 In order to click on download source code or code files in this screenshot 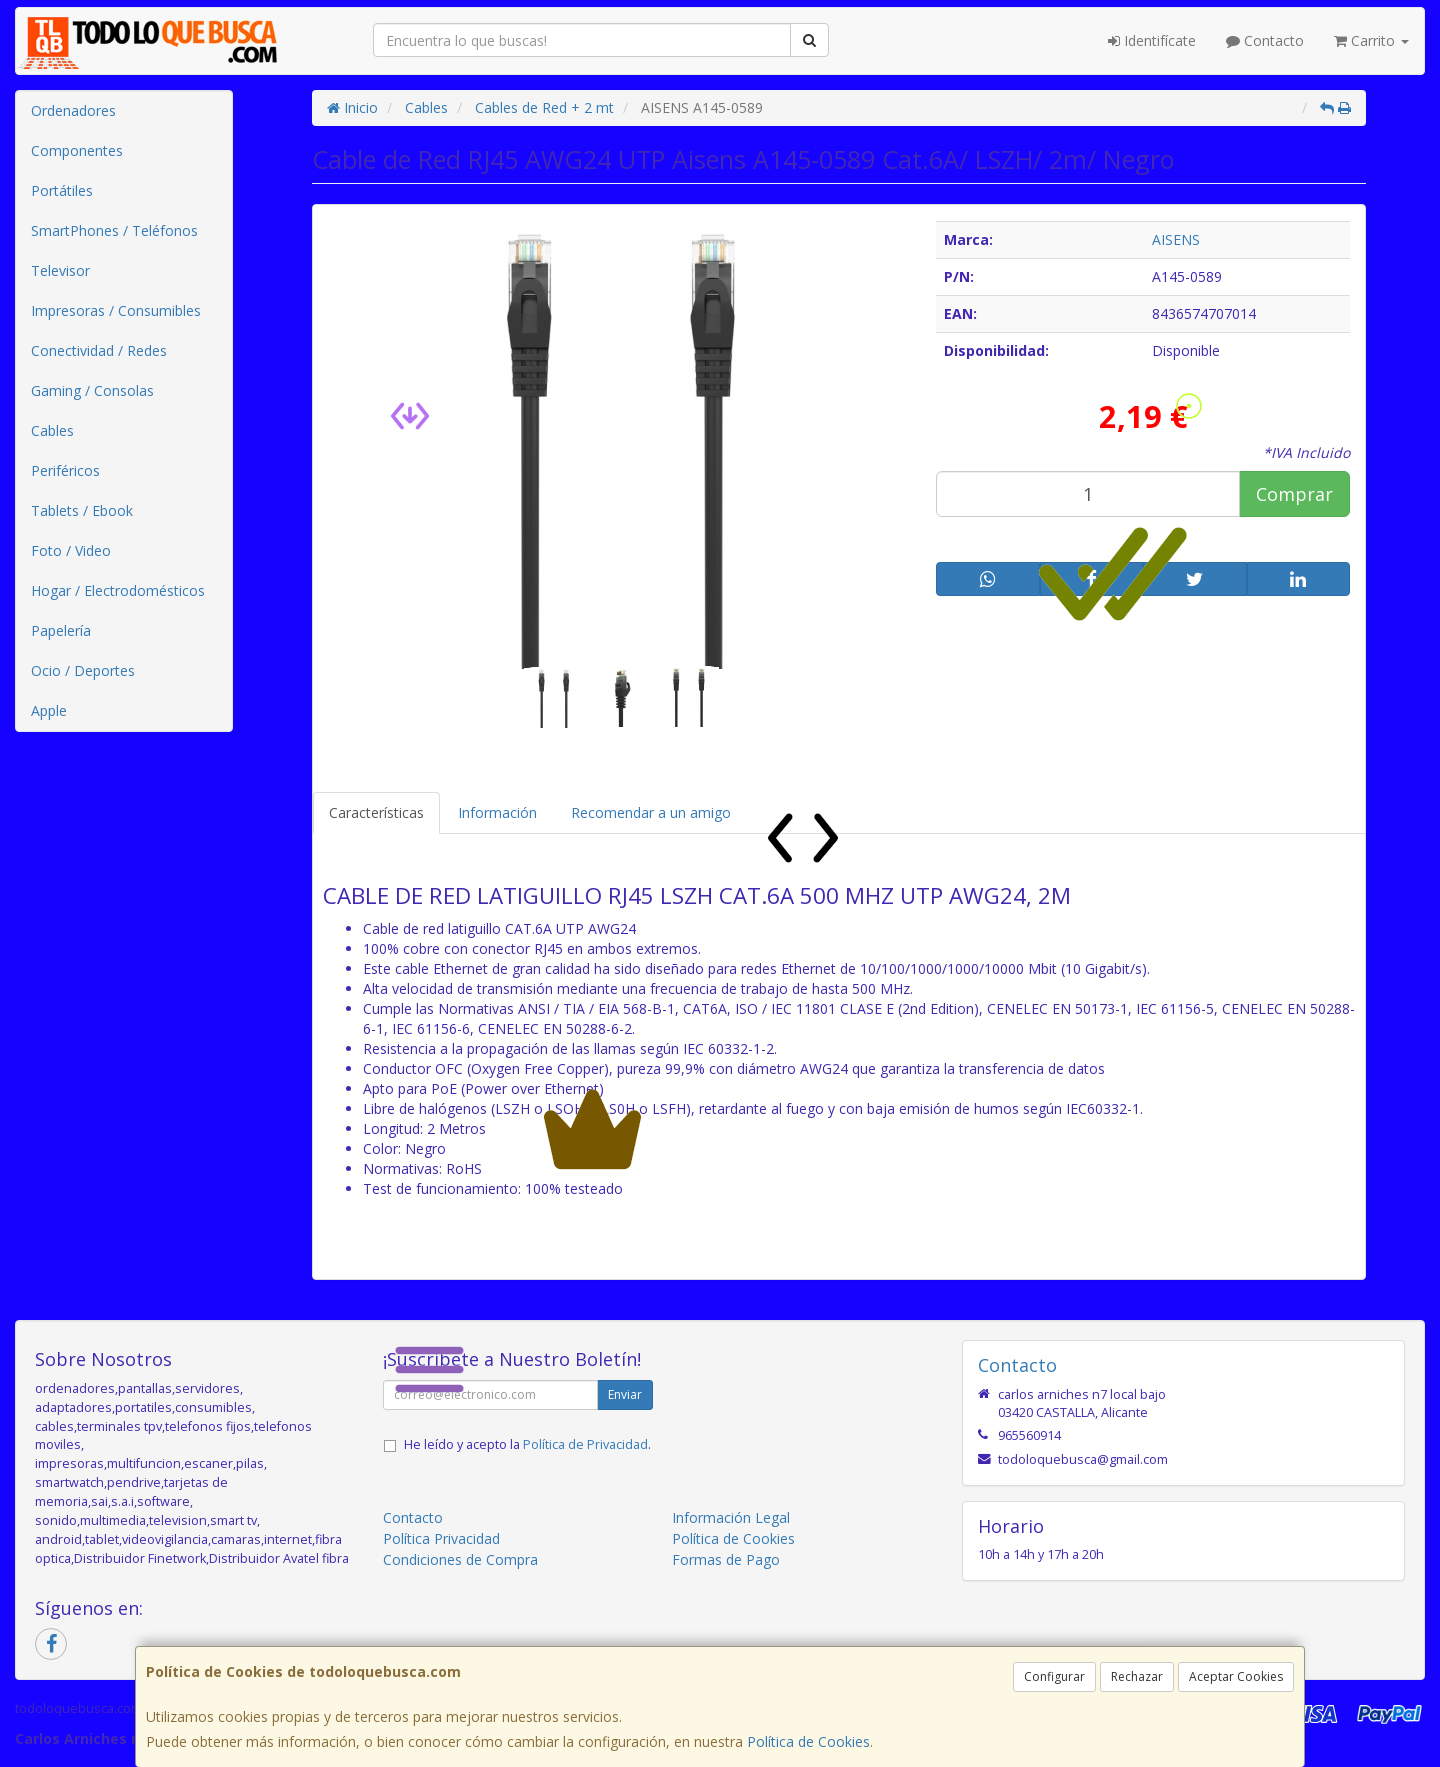, I will do `click(410, 416)`.